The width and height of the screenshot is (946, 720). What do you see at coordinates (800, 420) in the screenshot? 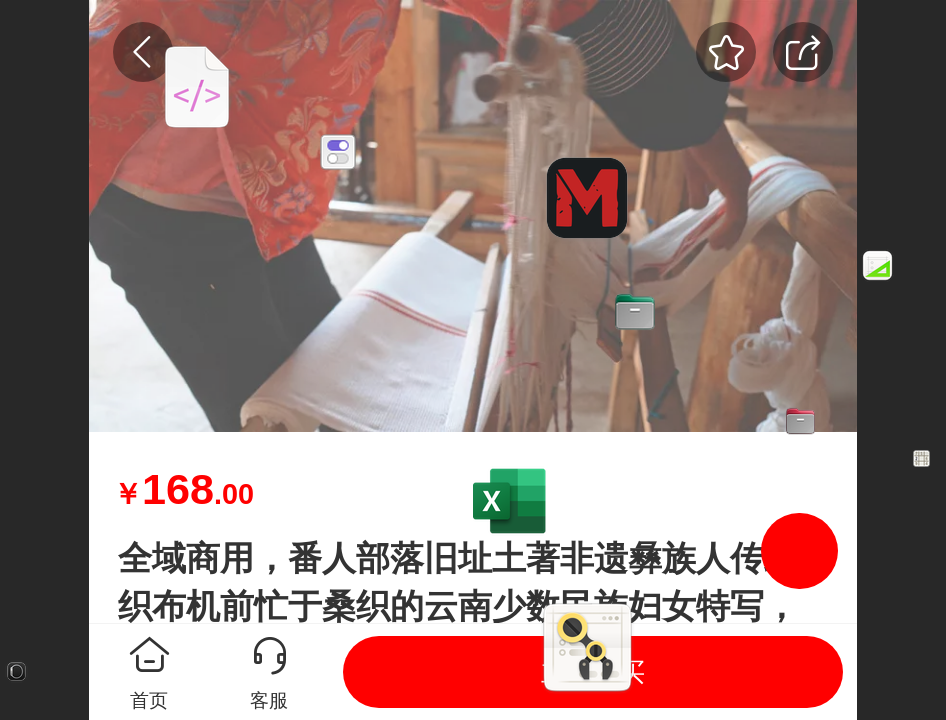
I see `open file manager application` at bounding box center [800, 420].